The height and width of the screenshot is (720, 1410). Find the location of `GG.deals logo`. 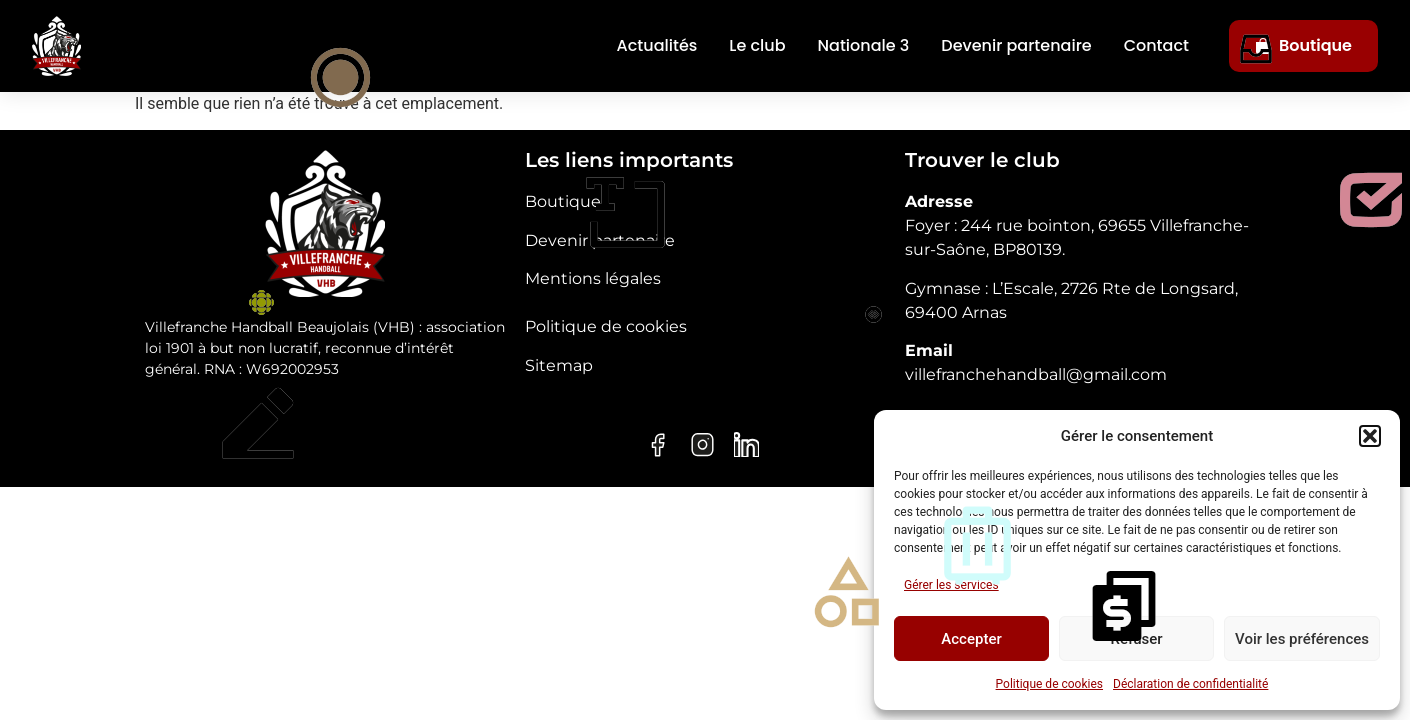

GG.deals logo is located at coordinates (873, 314).